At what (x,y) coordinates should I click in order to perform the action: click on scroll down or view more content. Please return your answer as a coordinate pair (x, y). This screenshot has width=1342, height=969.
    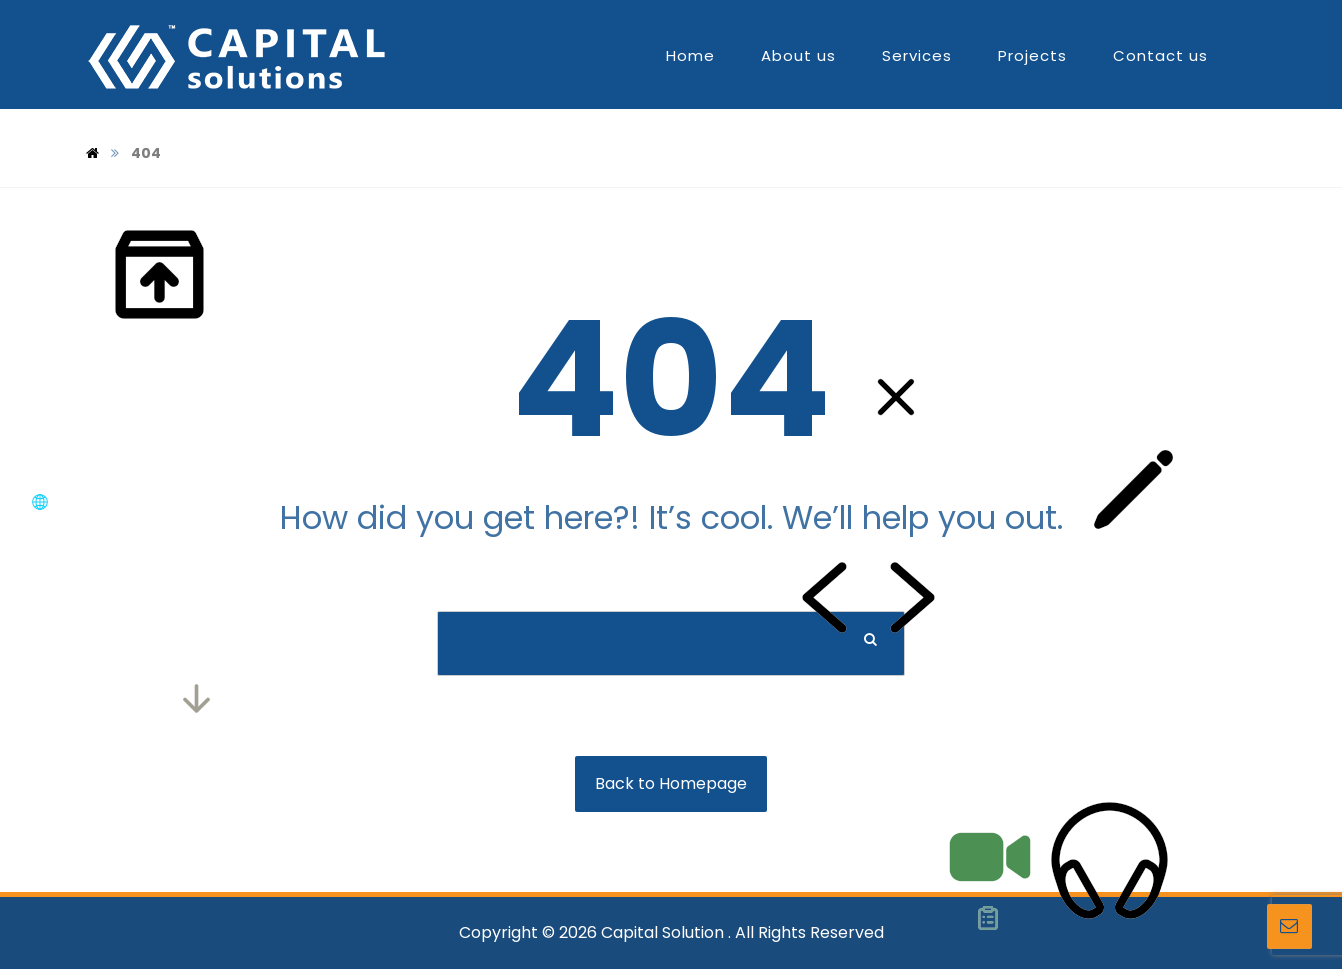
    Looking at the image, I should click on (196, 698).